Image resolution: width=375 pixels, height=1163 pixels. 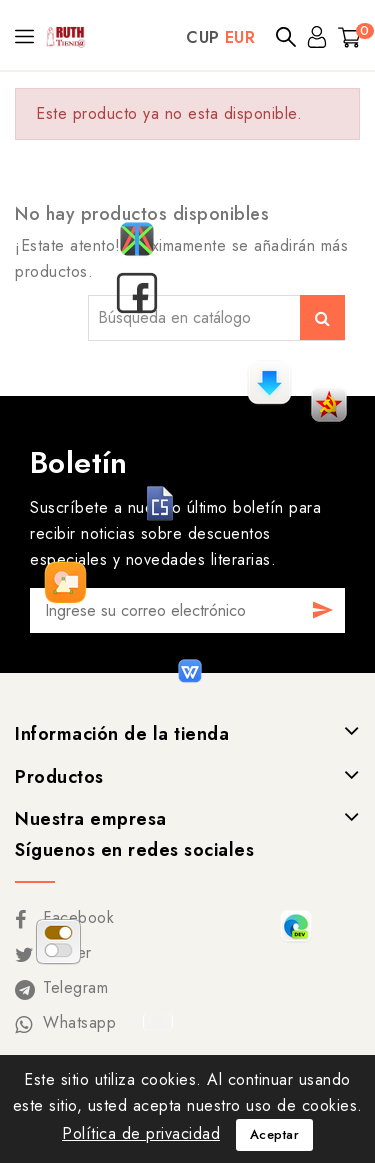 I want to click on connect your Facebook account, so click(x=137, y=293).